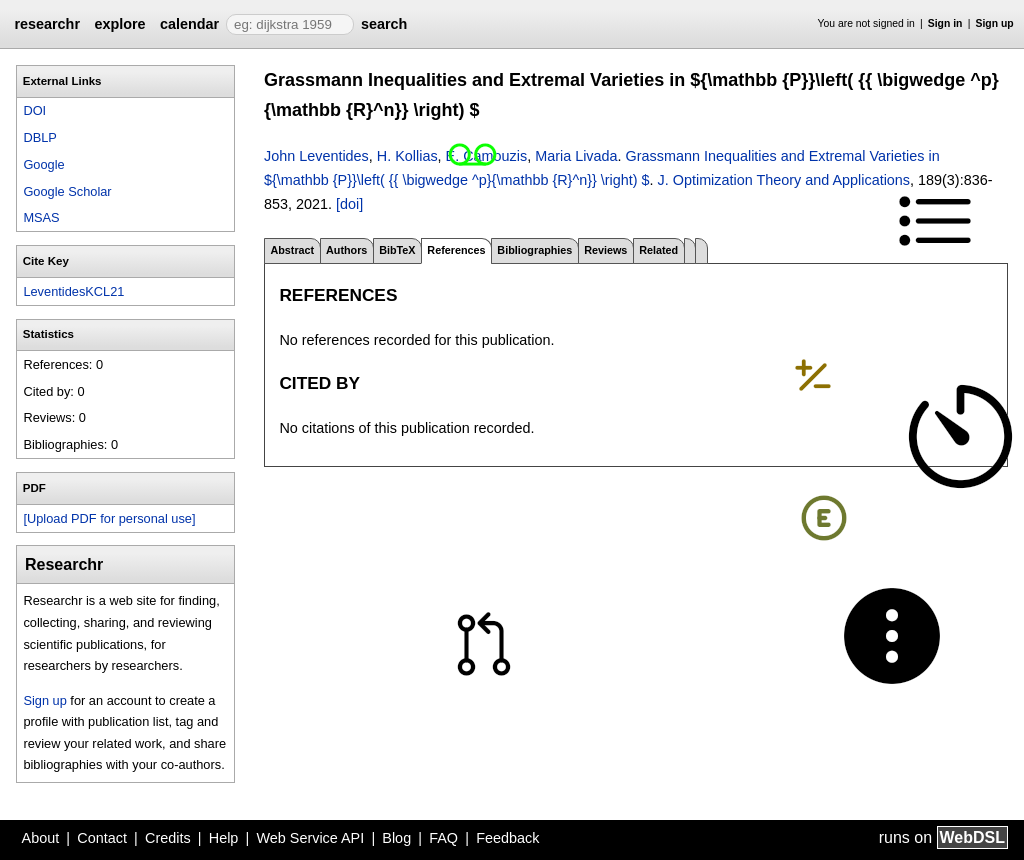 The image size is (1024, 860). I want to click on access voicemail messages, so click(472, 154).